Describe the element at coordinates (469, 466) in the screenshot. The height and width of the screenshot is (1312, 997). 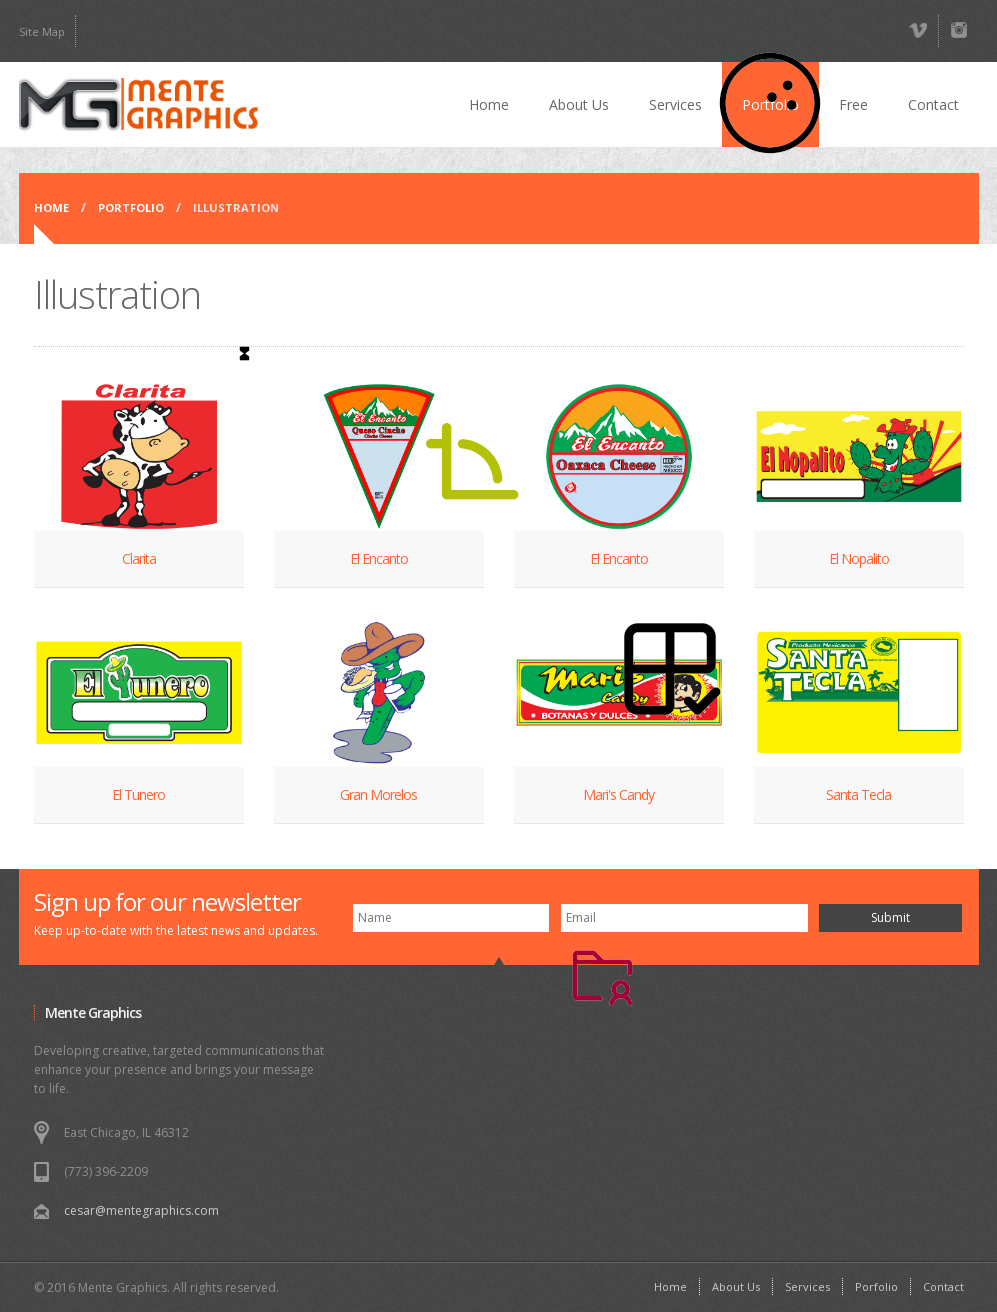
I see `measure or display an angle` at that location.